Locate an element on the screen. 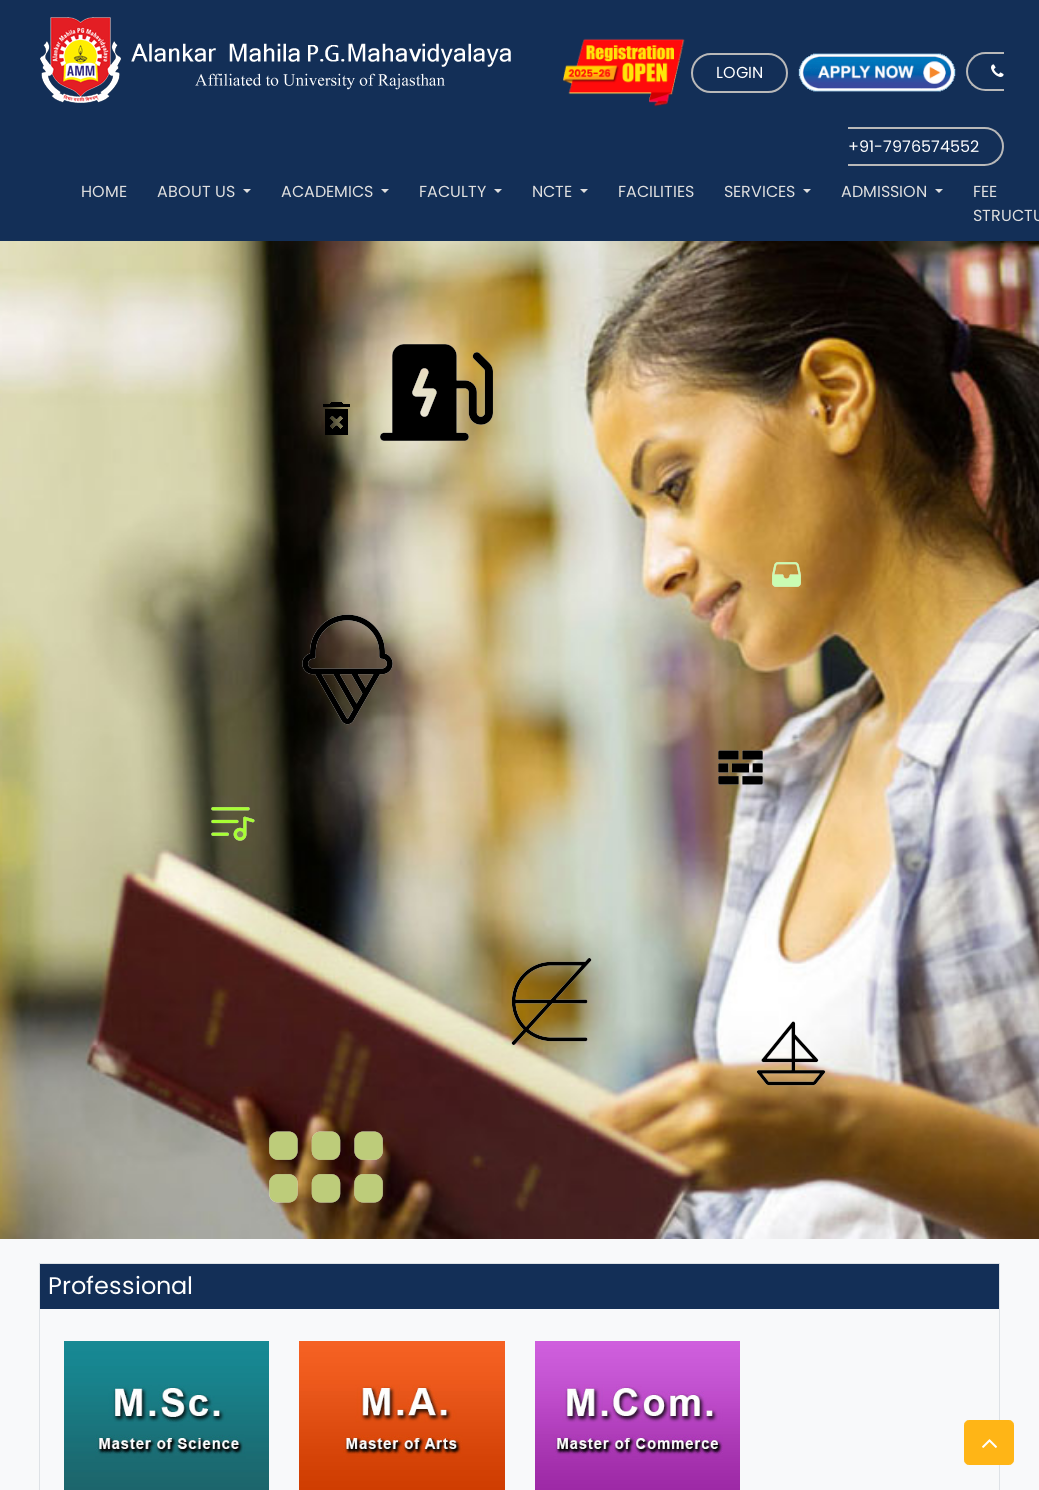  access wall or barrier settings is located at coordinates (740, 767).